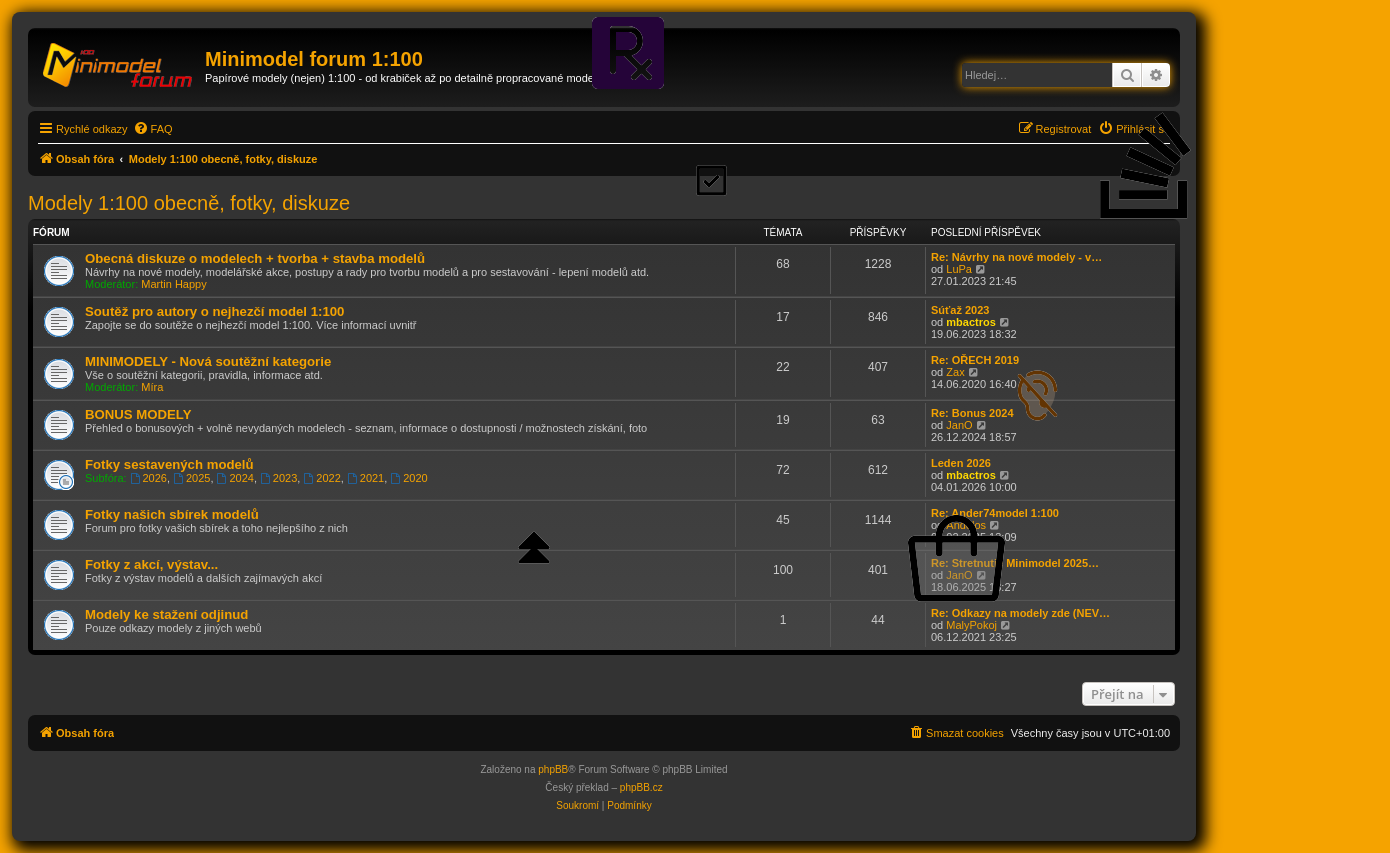  Describe the element at coordinates (711, 180) in the screenshot. I see `mark task as complete` at that location.